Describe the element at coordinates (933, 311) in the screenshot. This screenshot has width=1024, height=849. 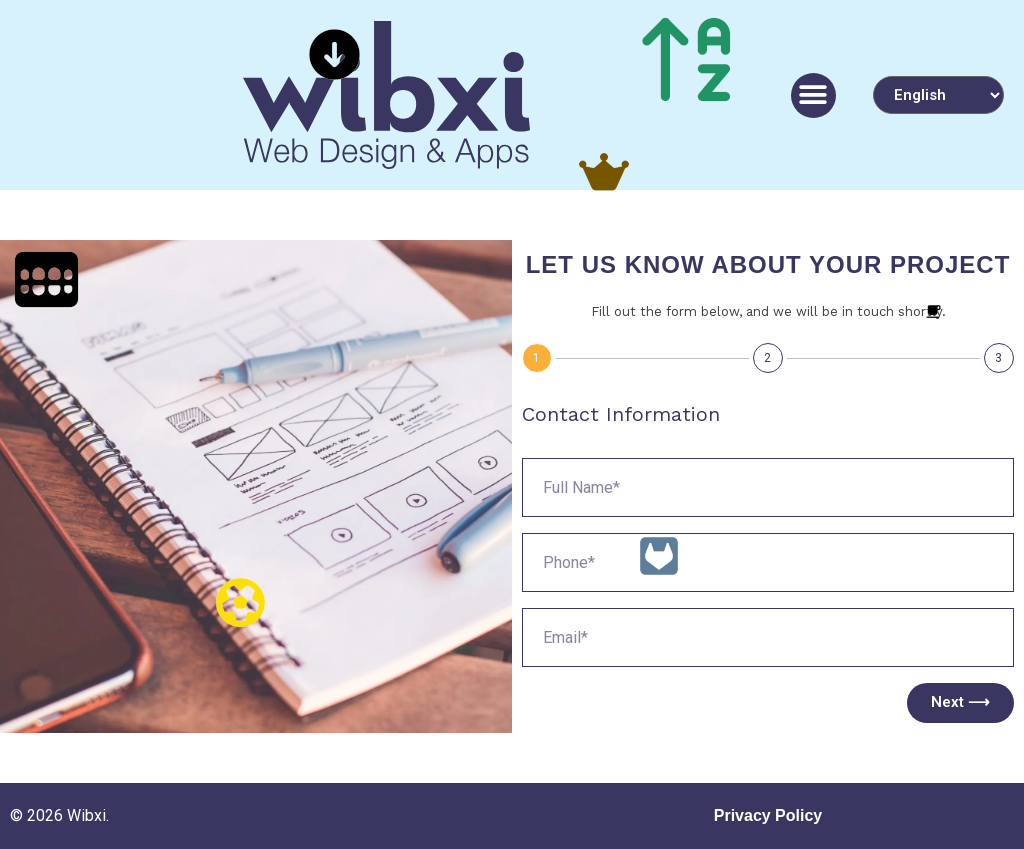
I see `find nearby coffee shops or cafes` at that location.